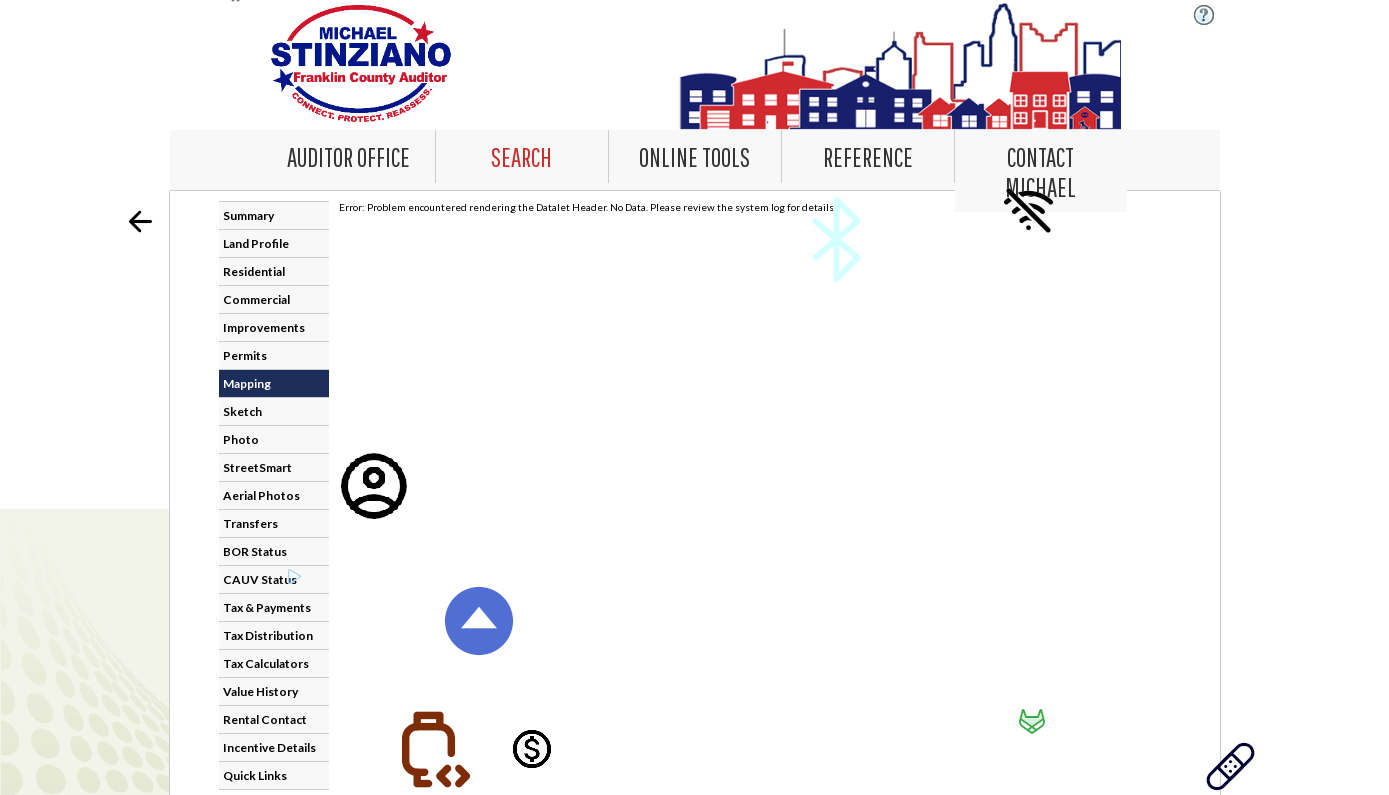  Describe the element at coordinates (428, 749) in the screenshot. I see `access developer tools for smartwatch` at that location.